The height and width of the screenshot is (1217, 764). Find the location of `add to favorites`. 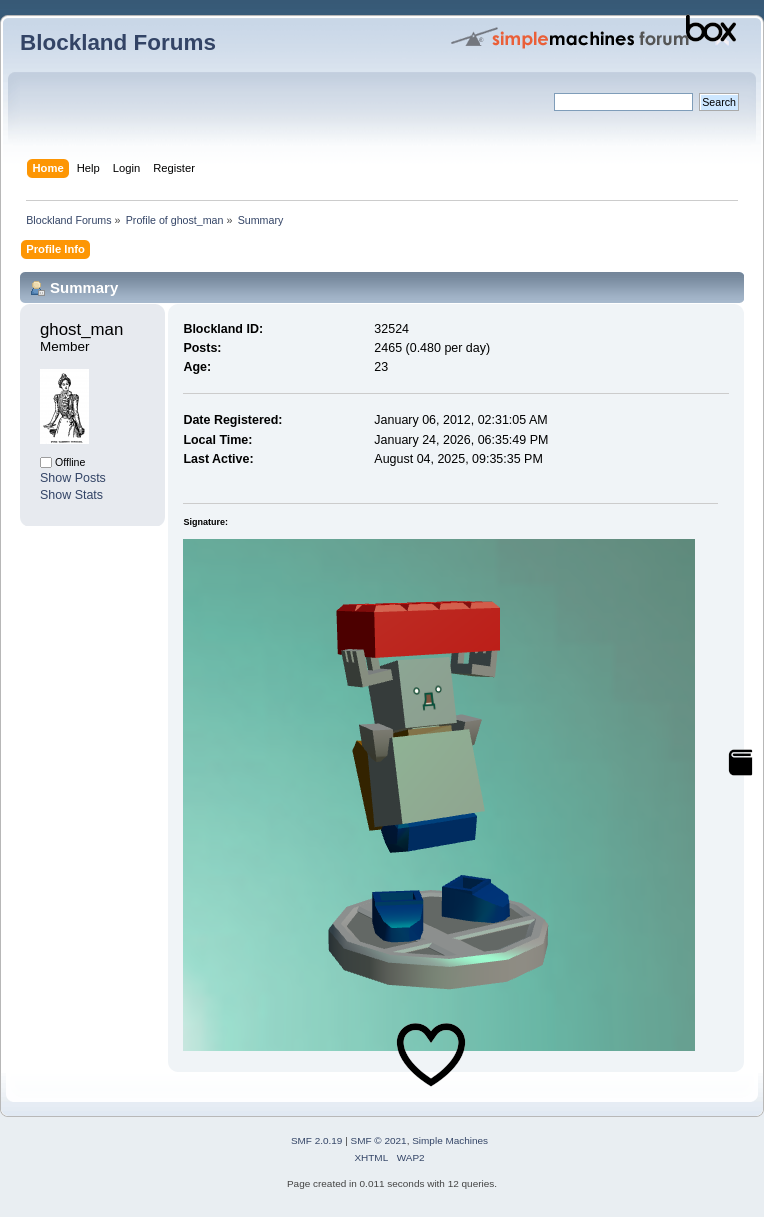

add to favorites is located at coordinates (431, 1054).